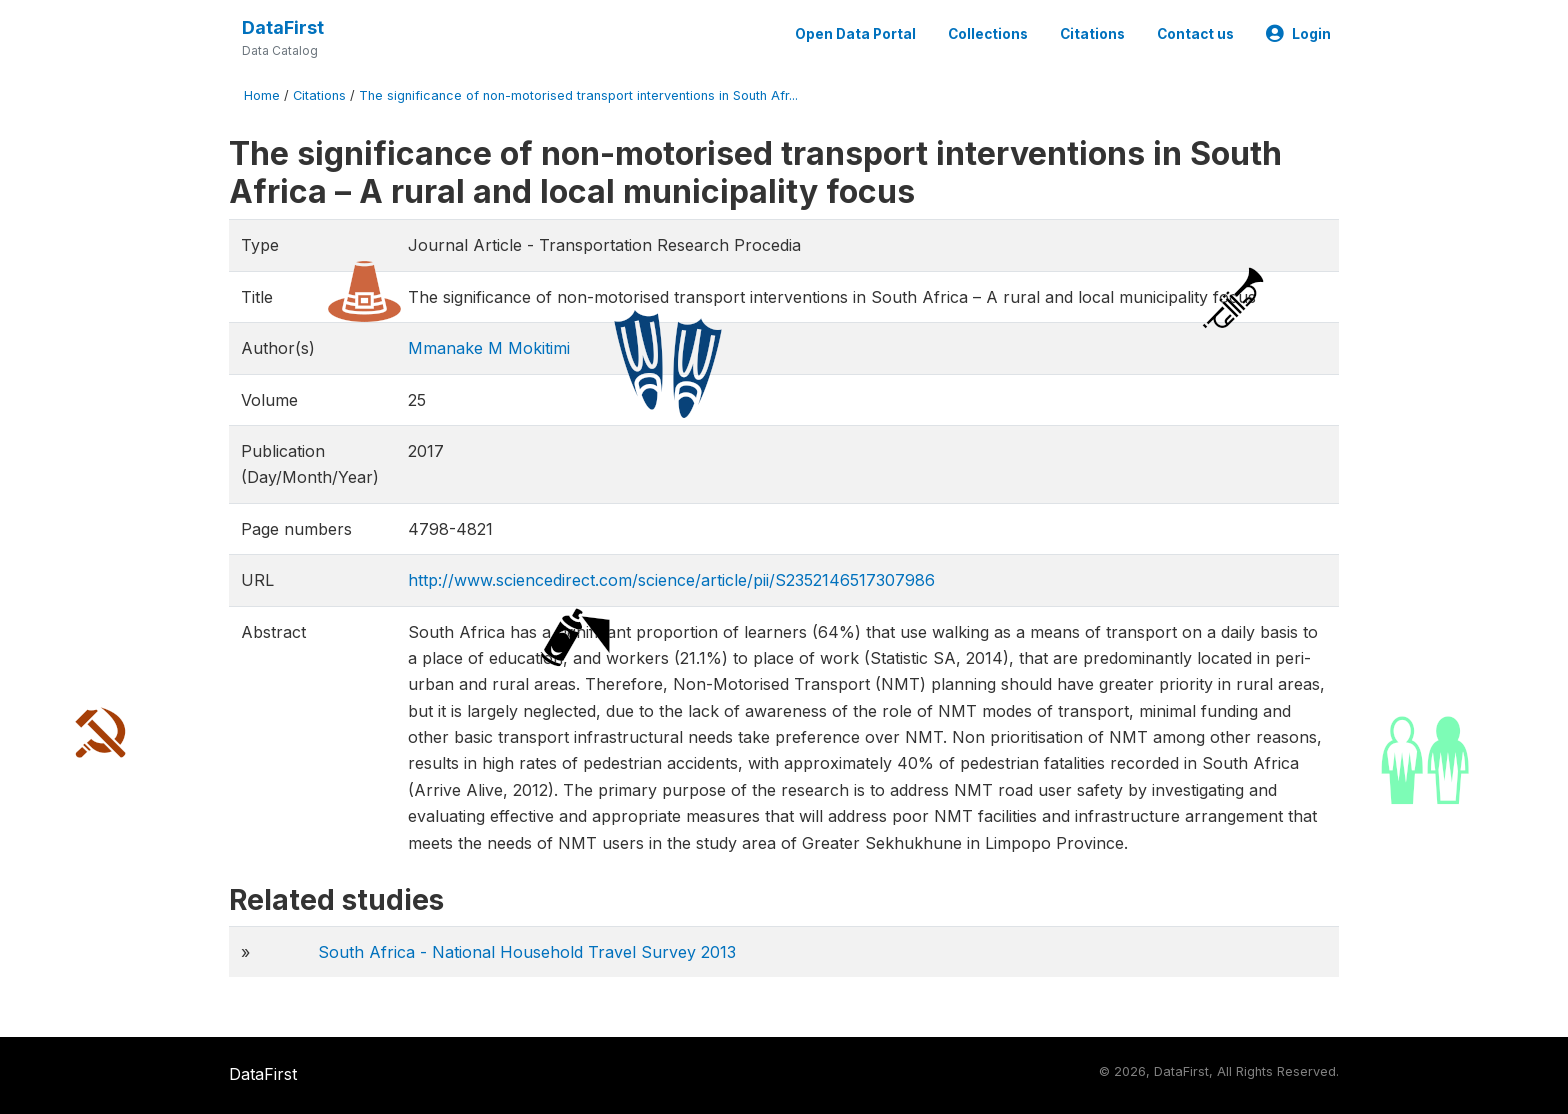 The height and width of the screenshot is (1114, 1568). I want to click on play sound or audio notification, so click(1233, 298).